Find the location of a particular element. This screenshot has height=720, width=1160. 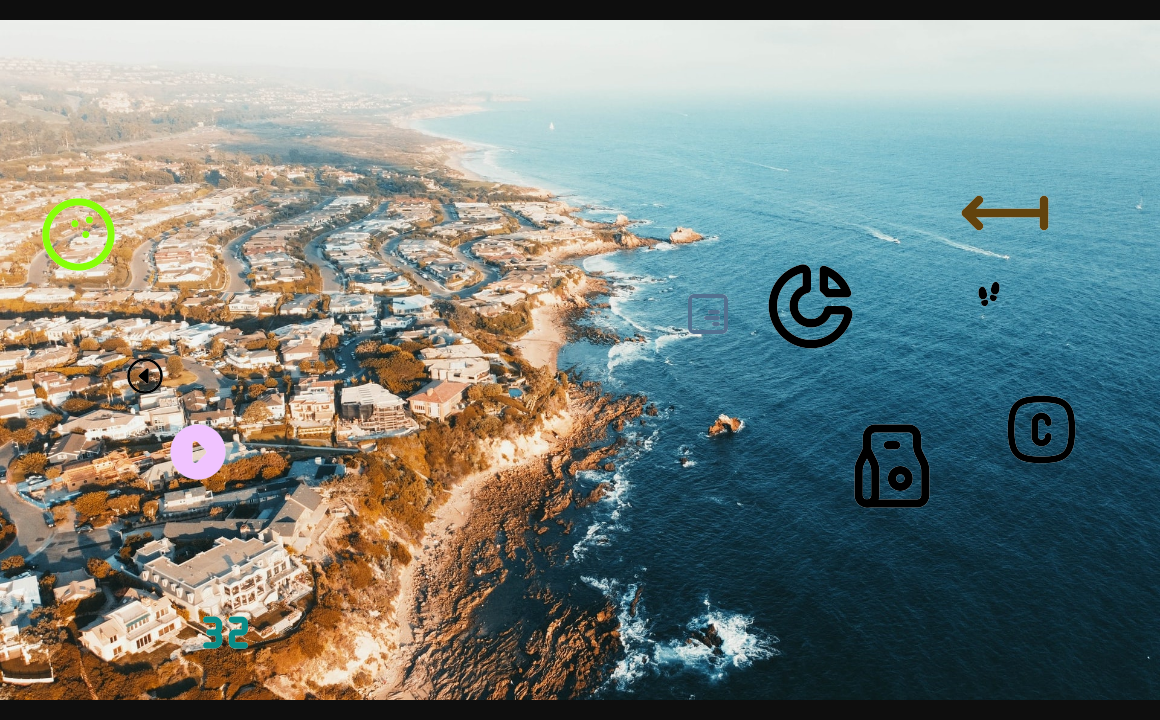

indicates copyright information is located at coordinates (1041, 429).